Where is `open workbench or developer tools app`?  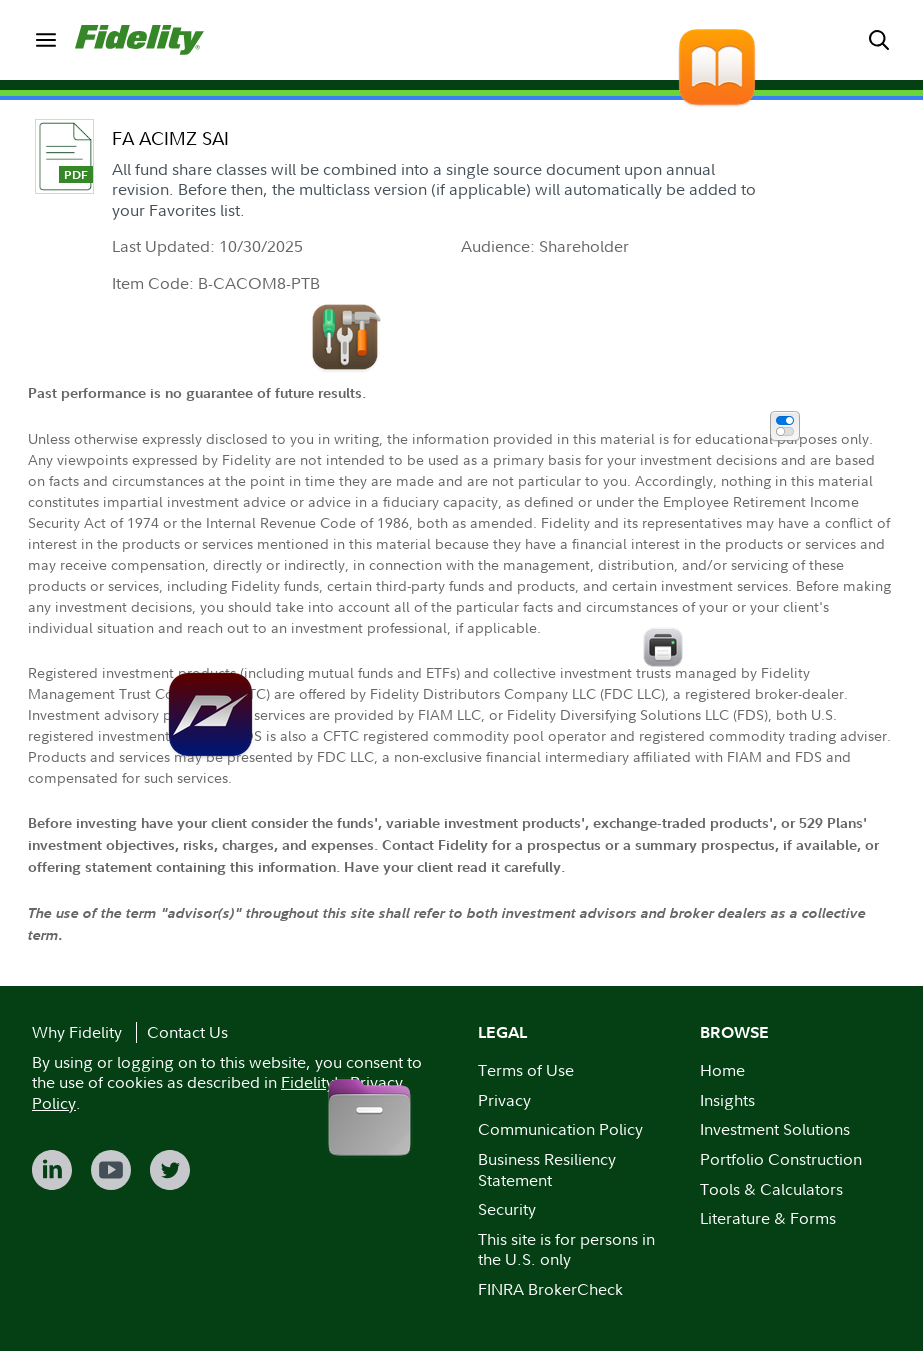
open workbench or developer tools app is located at coordinates (345, 337).